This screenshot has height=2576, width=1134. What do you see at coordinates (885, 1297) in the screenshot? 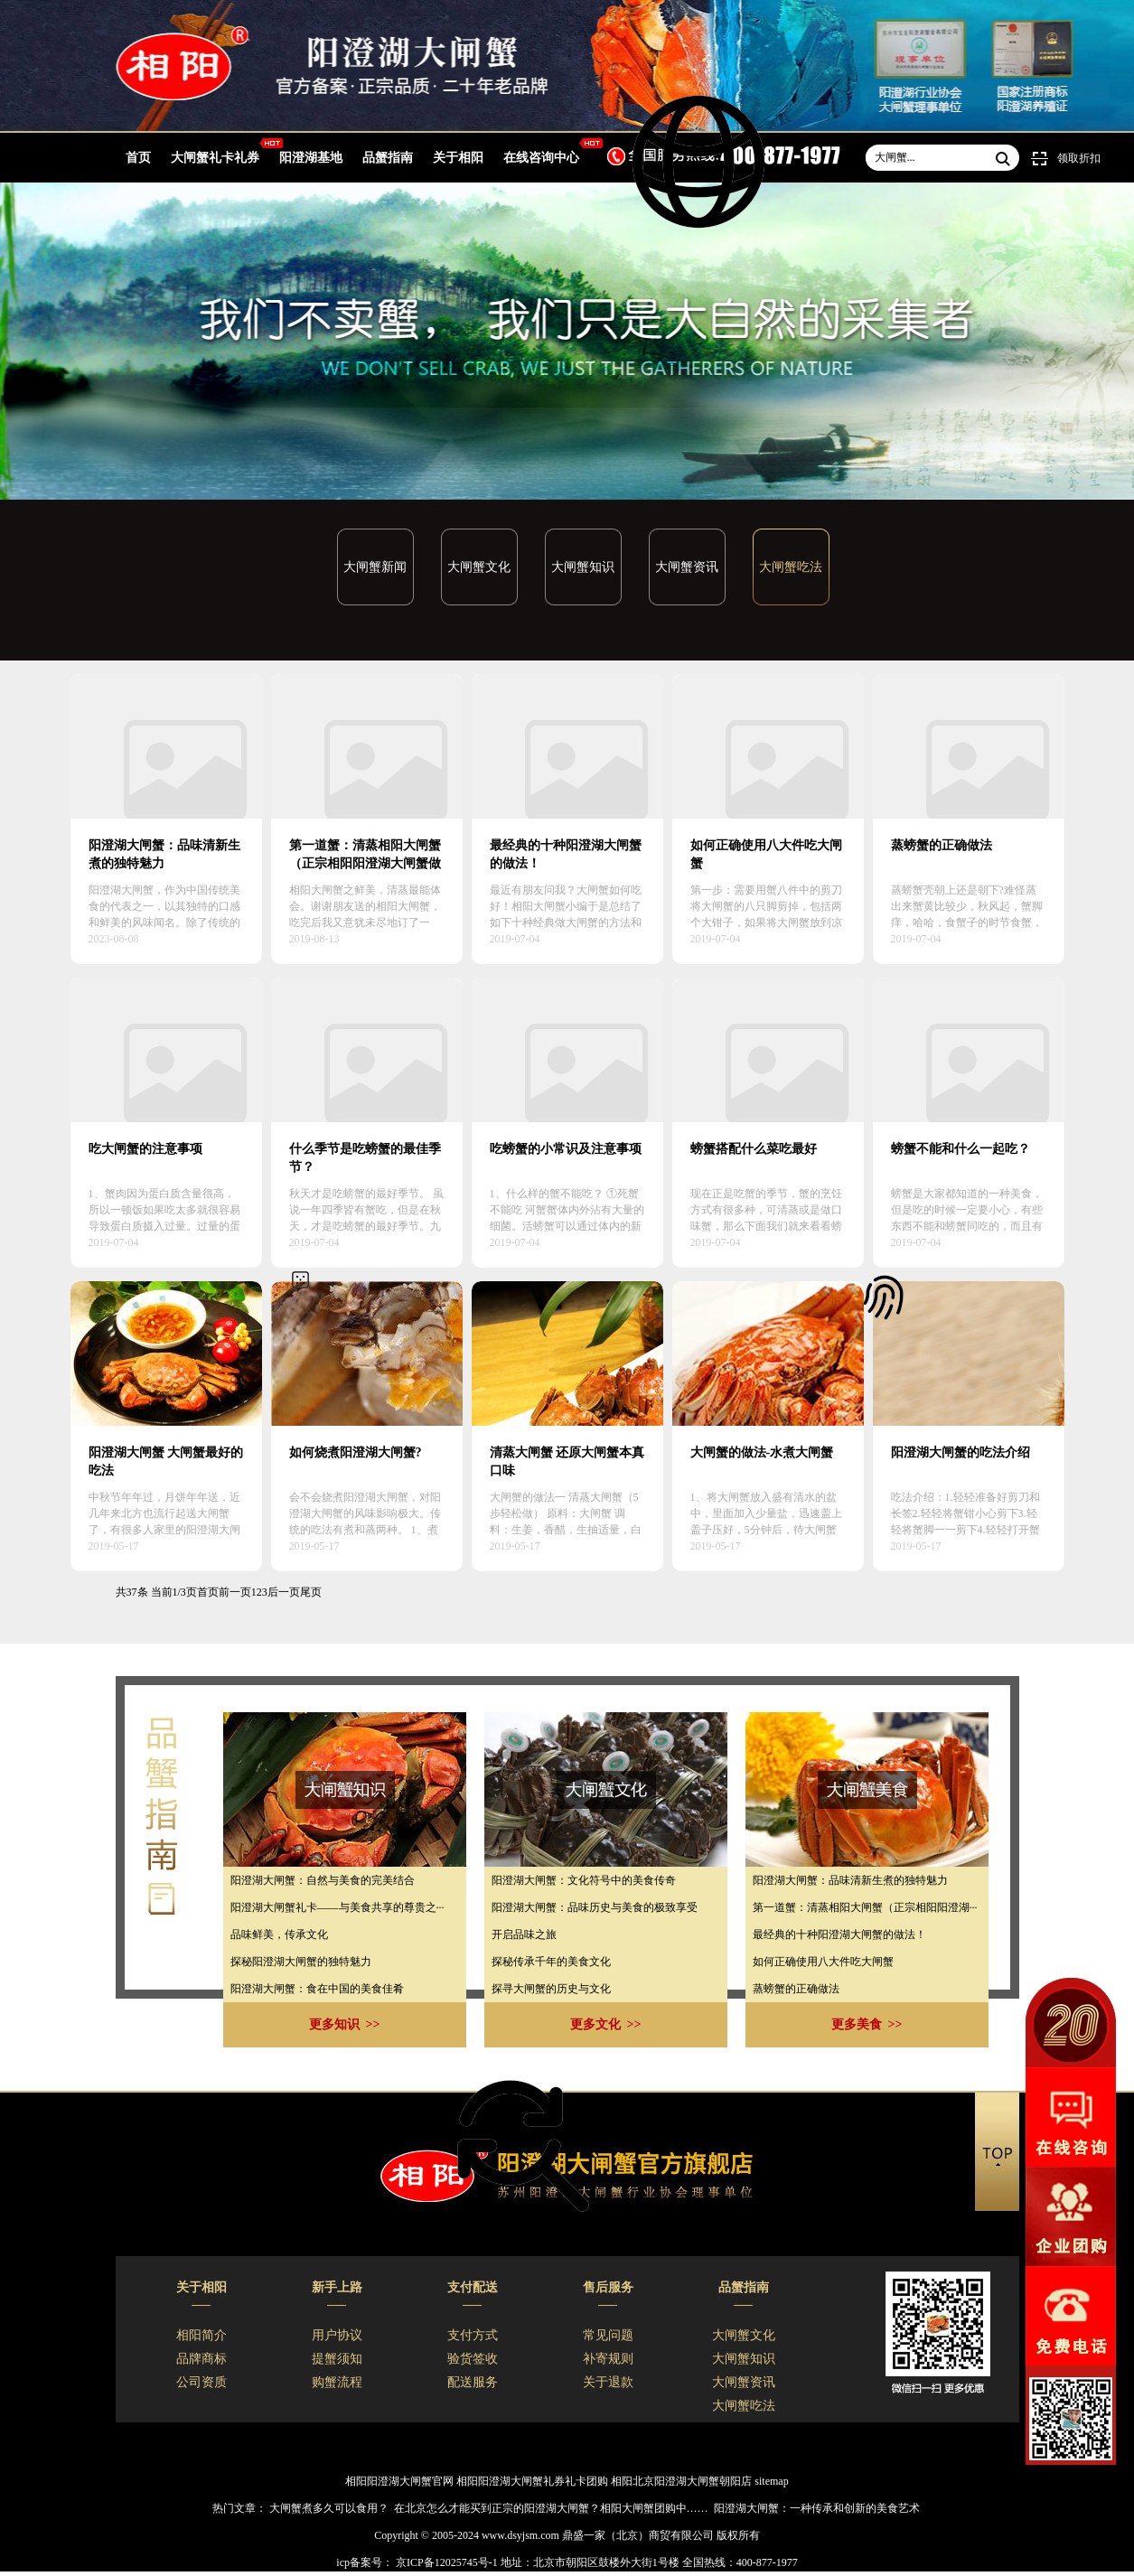
I see `authenticate with fingerprint` at bounding box center [885, 1297].